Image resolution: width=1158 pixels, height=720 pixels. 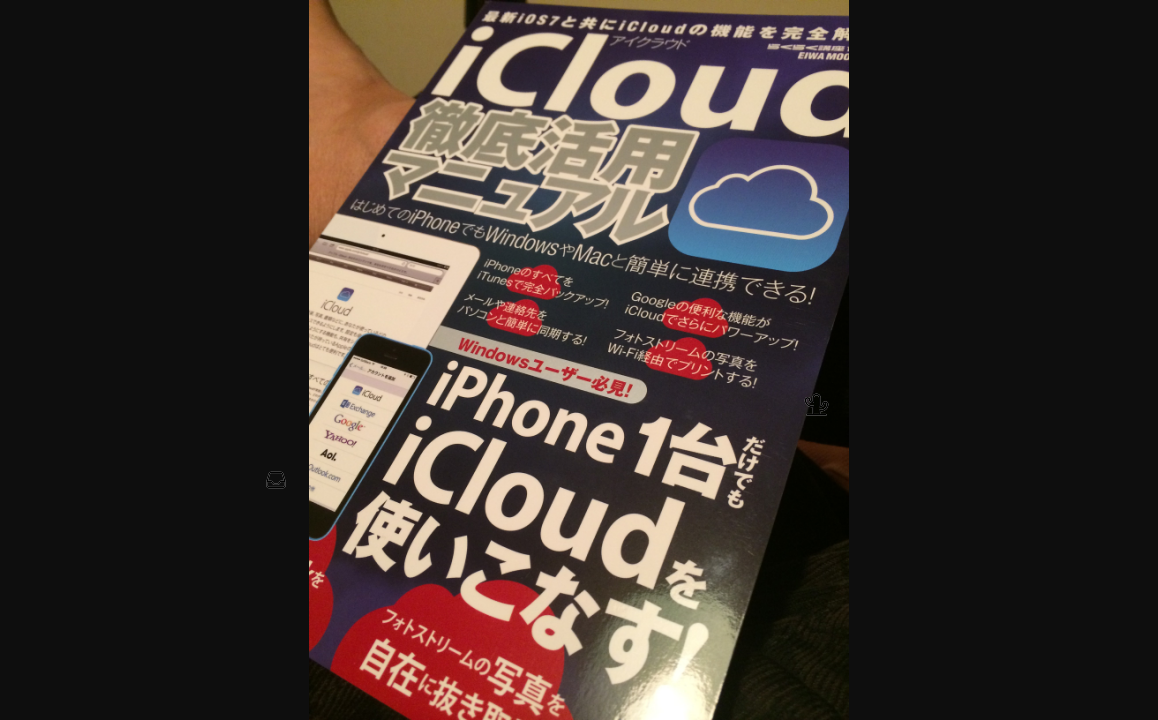 What do you see at coordinates (816, 405) in the screenshot?
I see `indicates desert or arid climate theme` at bounding box center [816, 405].